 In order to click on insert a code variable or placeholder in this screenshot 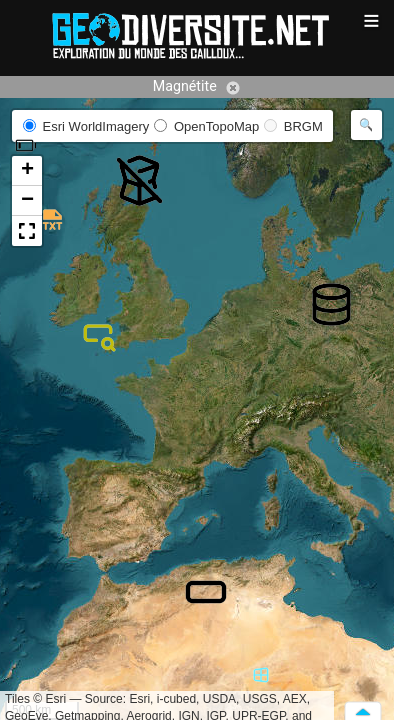, I will do `click(206, 592)`.